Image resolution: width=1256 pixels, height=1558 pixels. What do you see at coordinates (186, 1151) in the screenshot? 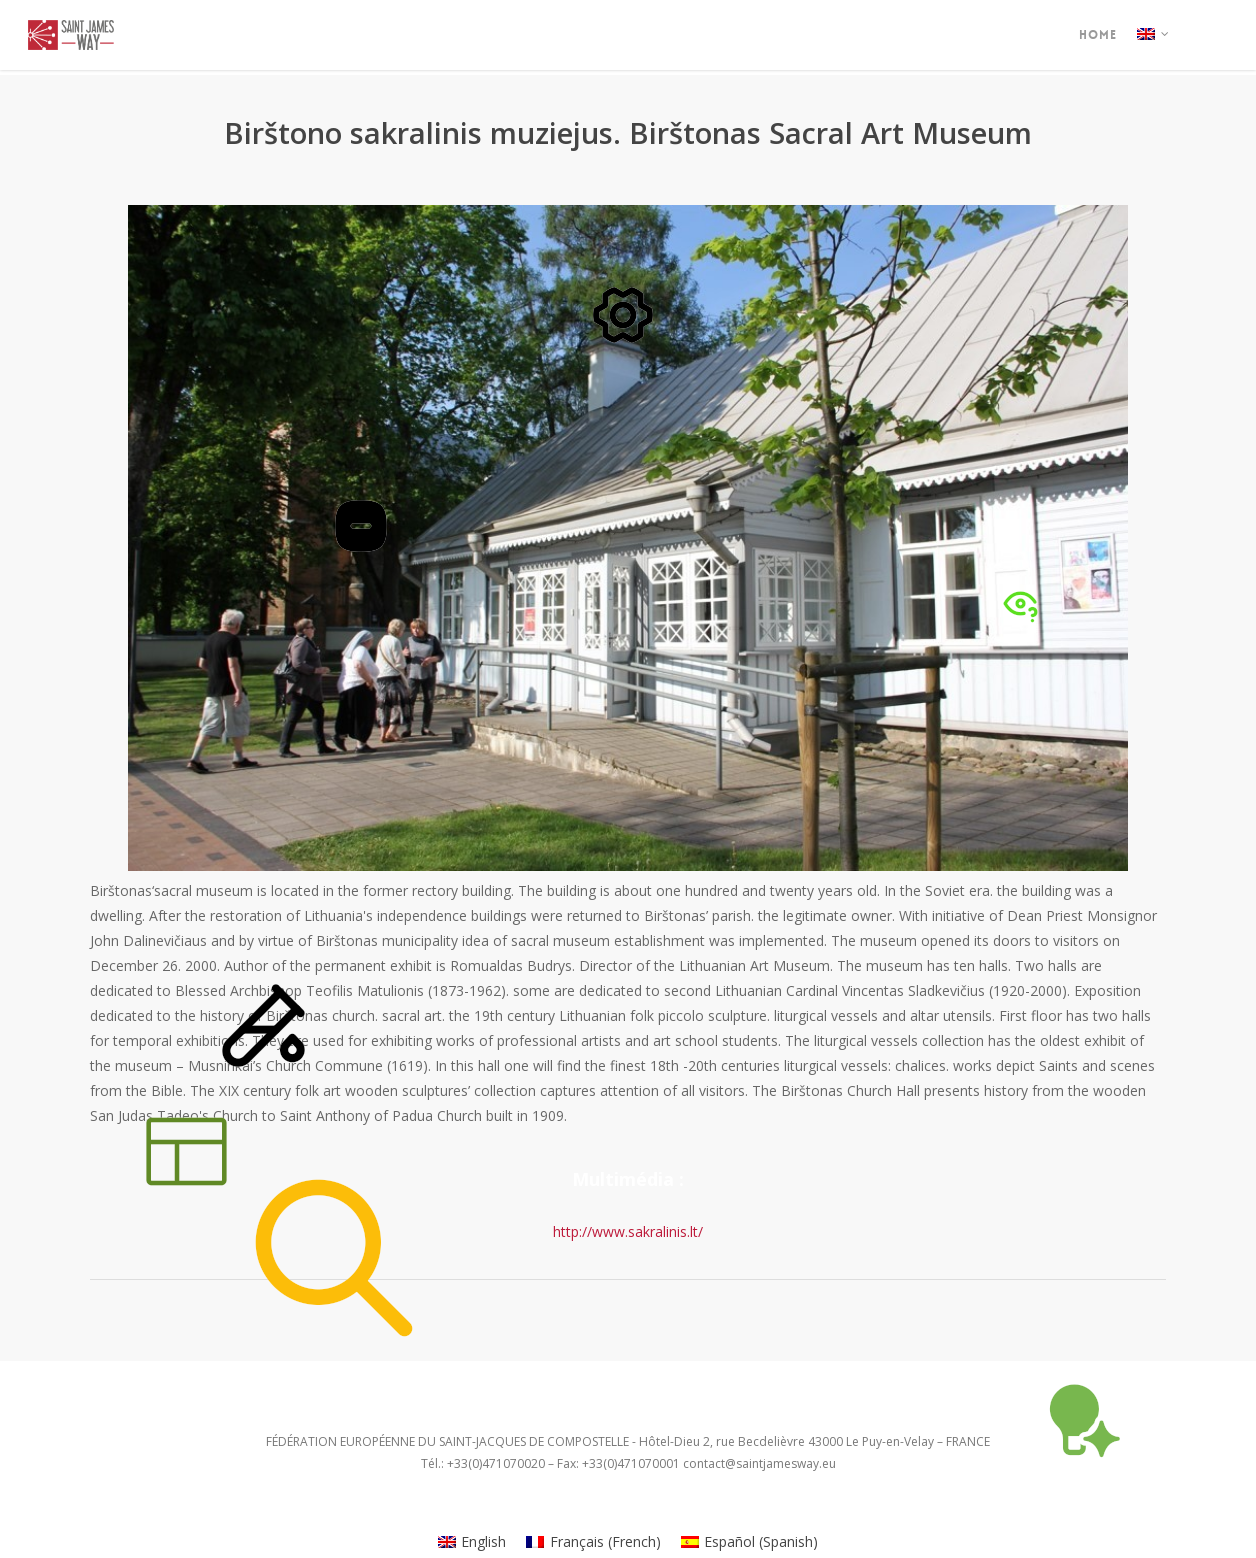
I see `change page layout options` at bounding box center [186, 1151].